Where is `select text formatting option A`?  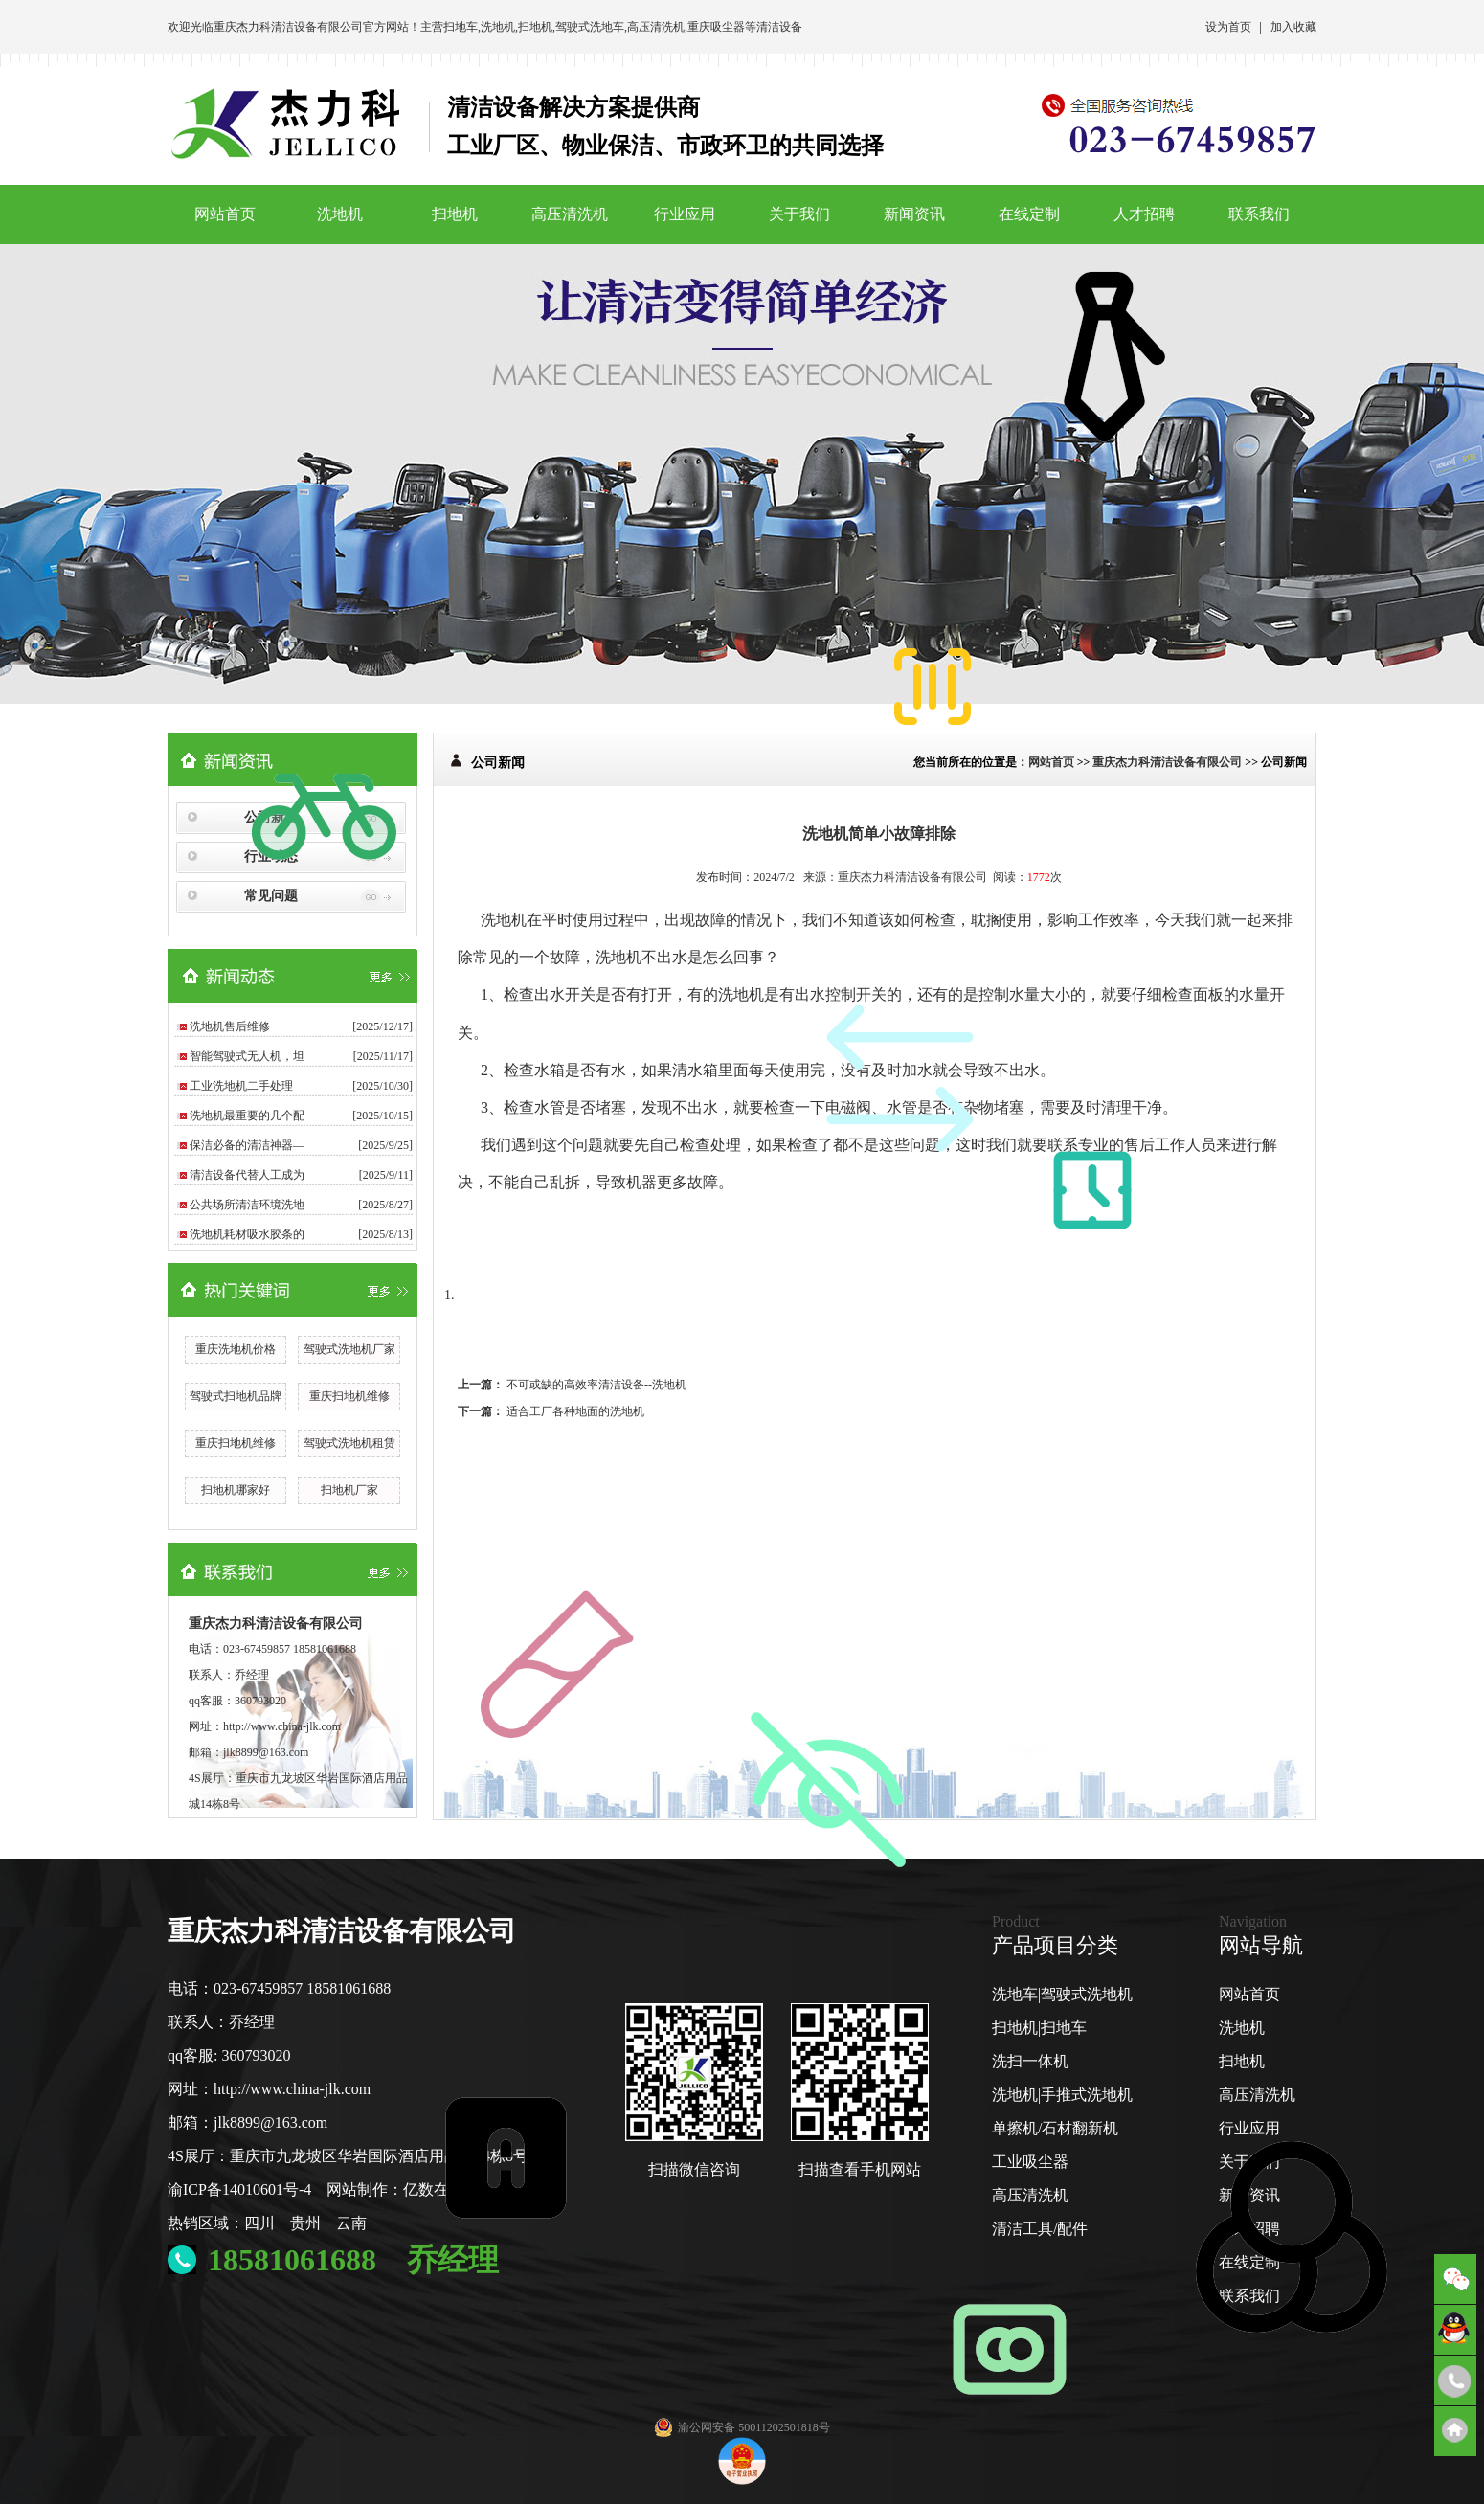
select text formatting option A is located at coordinates (506, 2157).